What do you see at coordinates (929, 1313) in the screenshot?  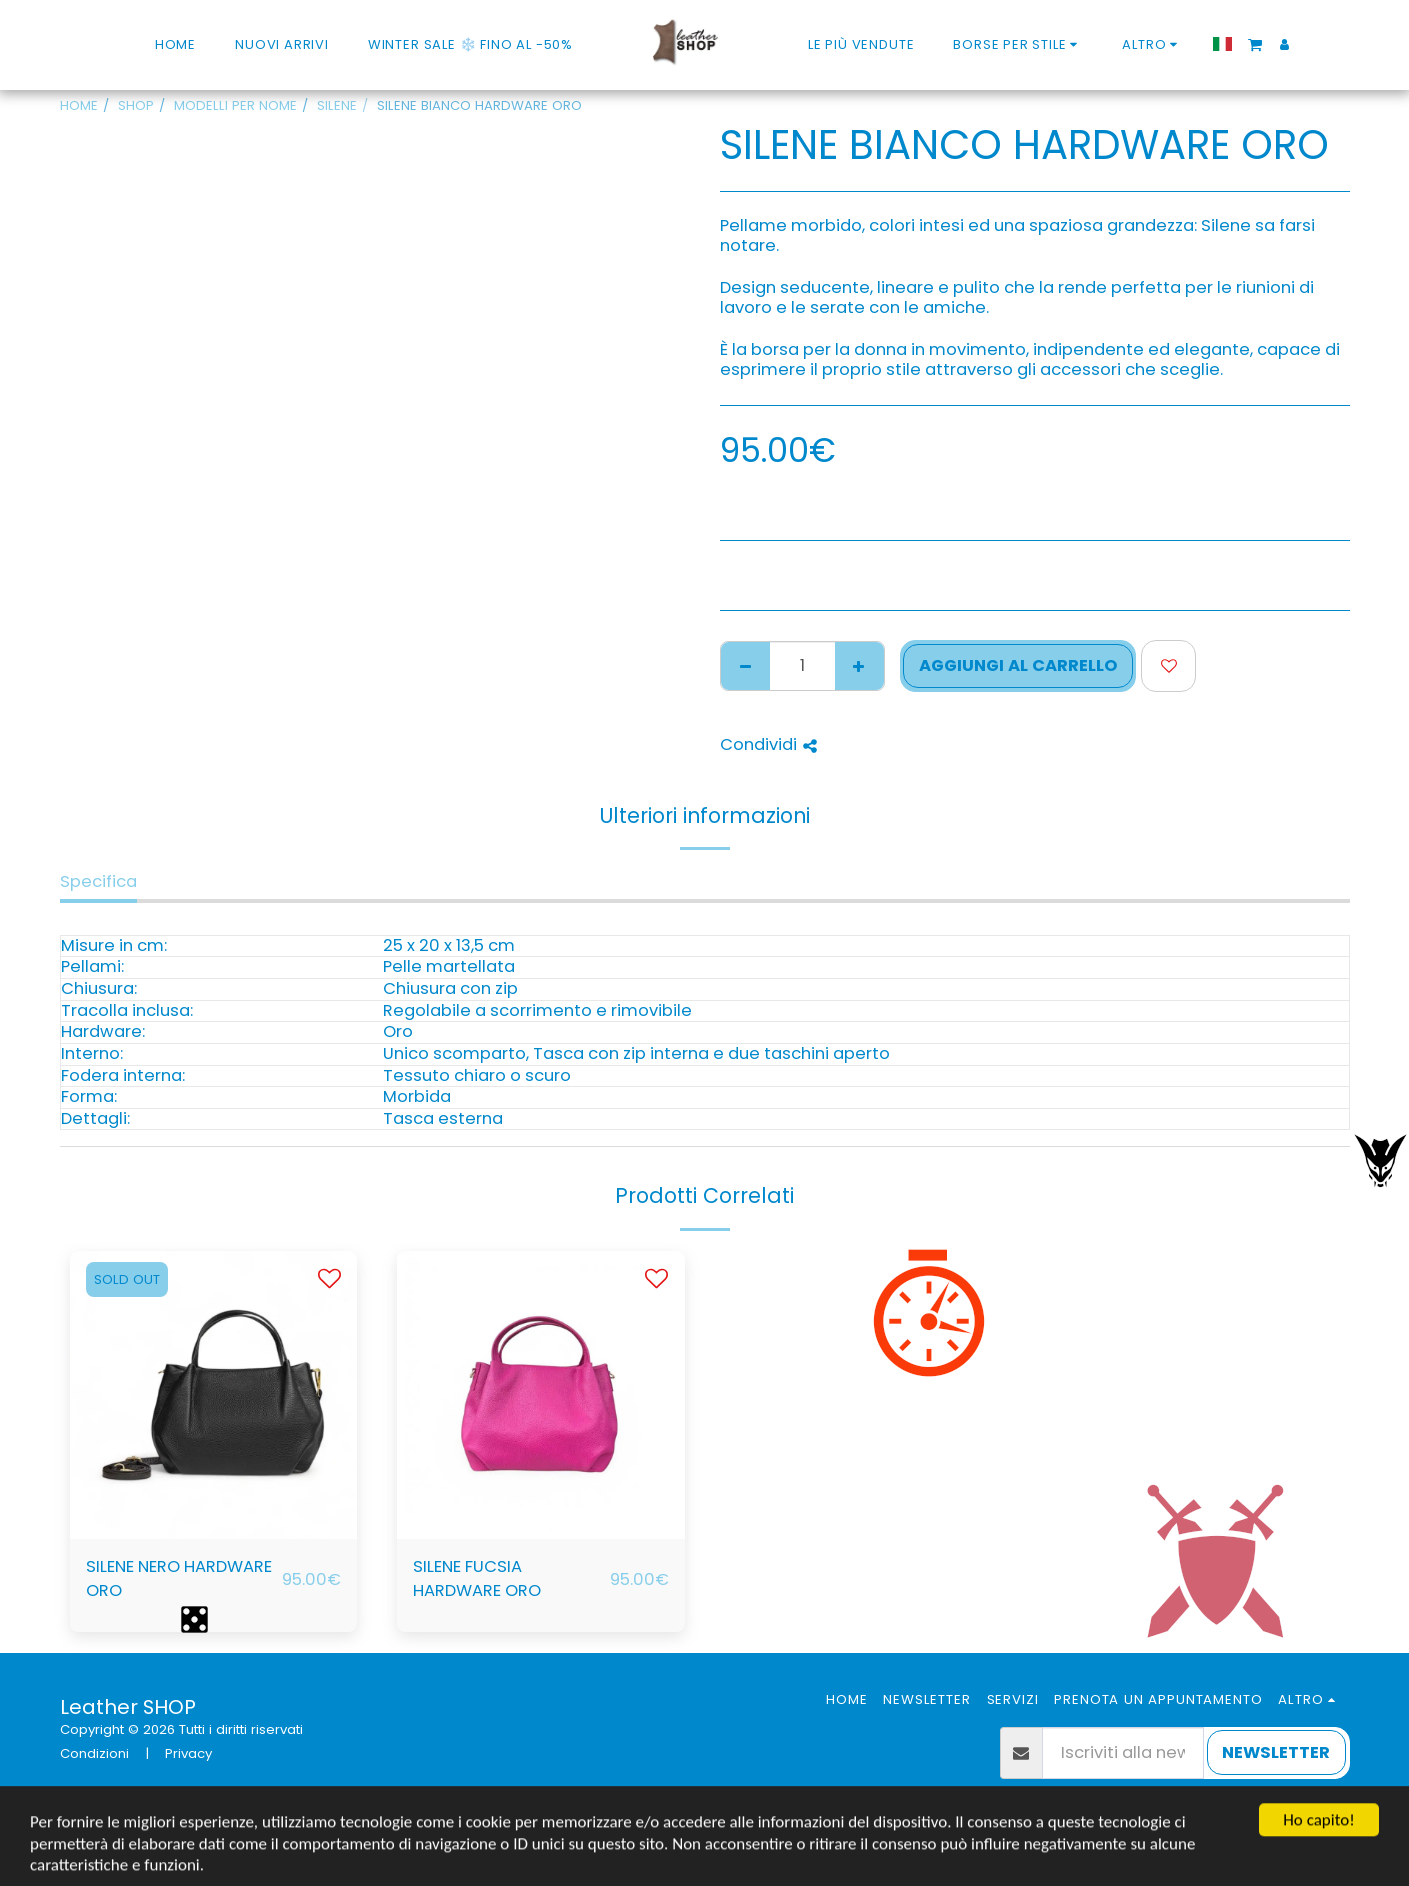 I see `start or view a timer` at bounding box center [929, 1313].